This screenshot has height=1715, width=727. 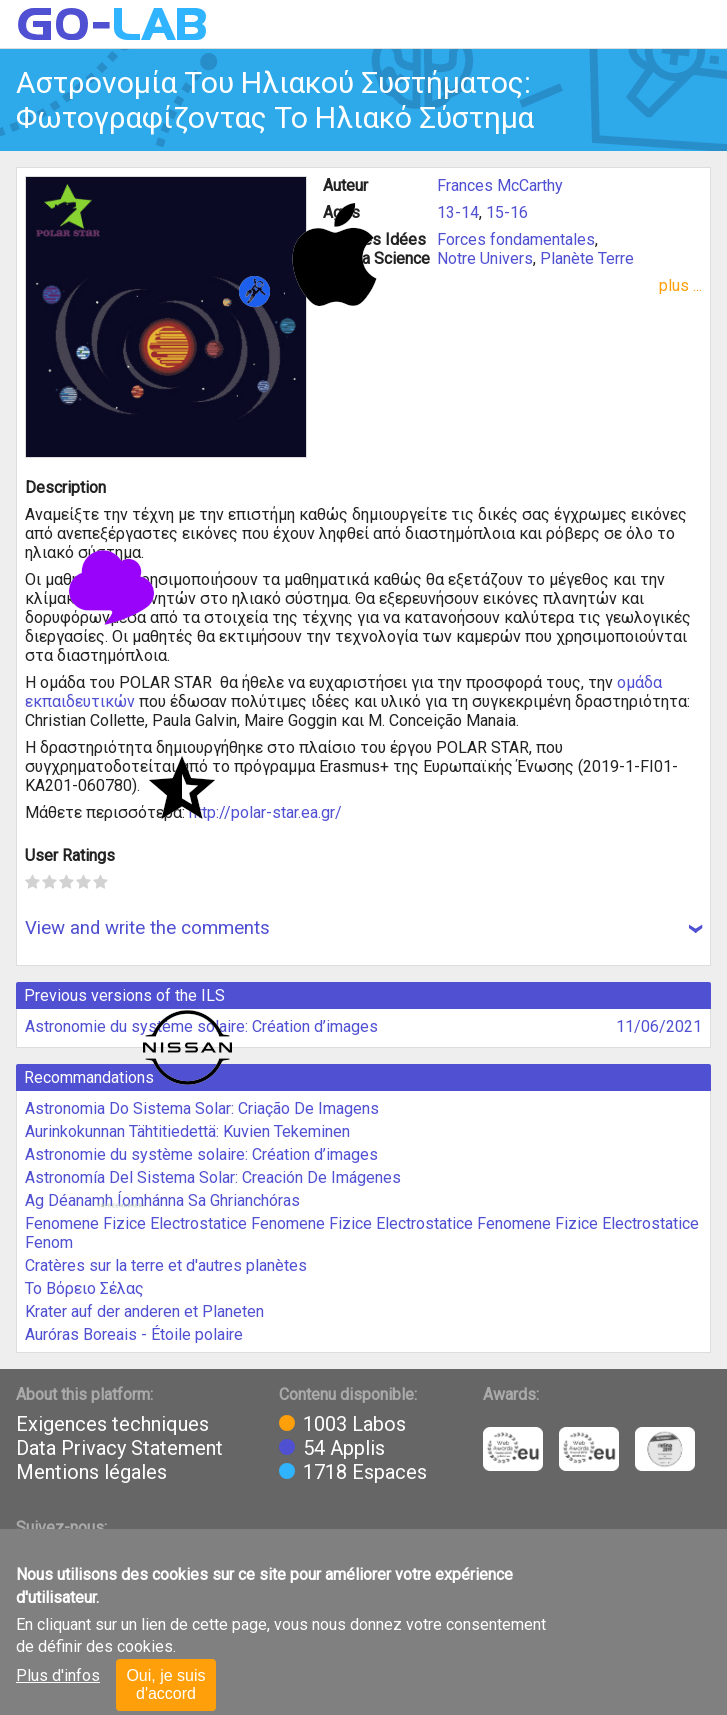 What do you see at coordinates (121, 1205) in the screenshot?
I see `apache freemarker template engine logo` at bounding box center [121, 1205].